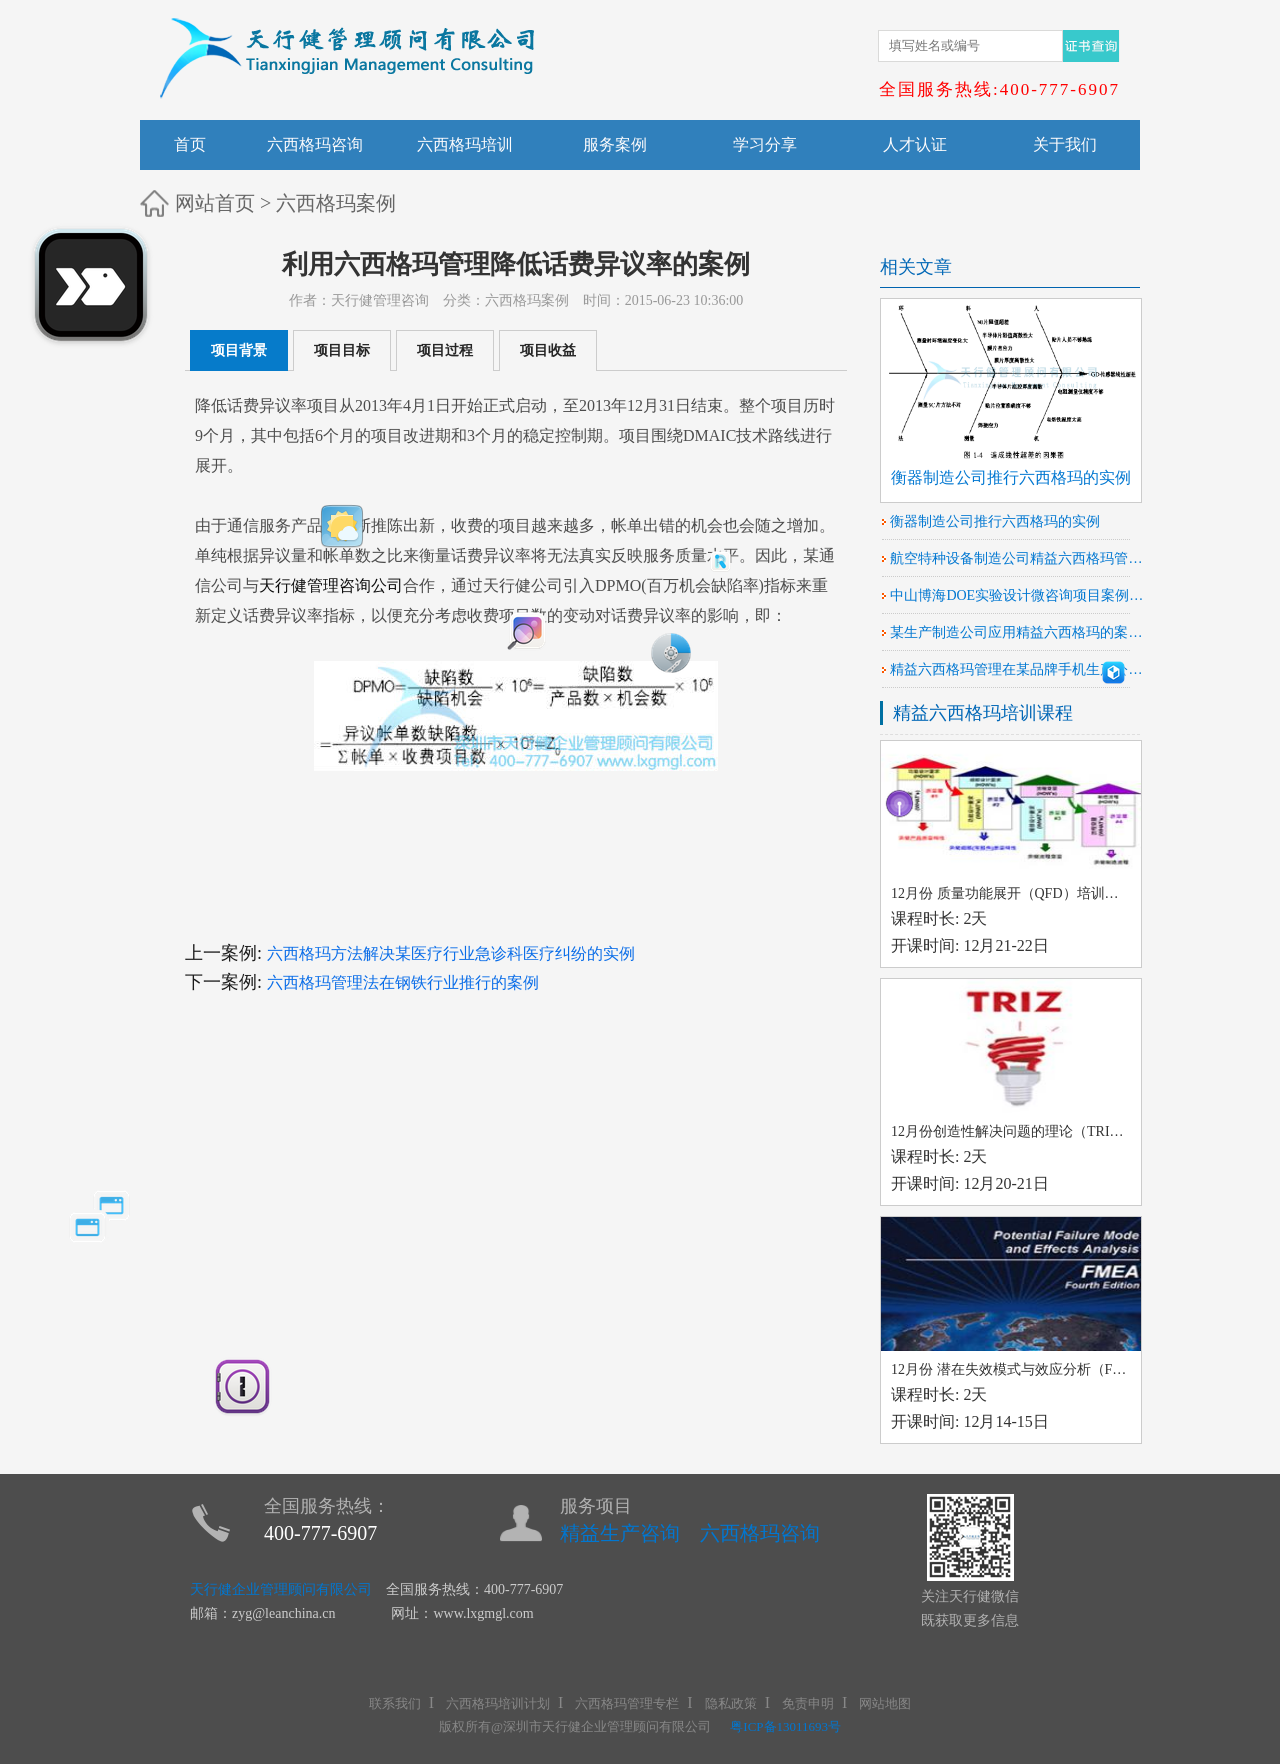  I want to click on duplicate display mode enabled, so click(99, 1216).